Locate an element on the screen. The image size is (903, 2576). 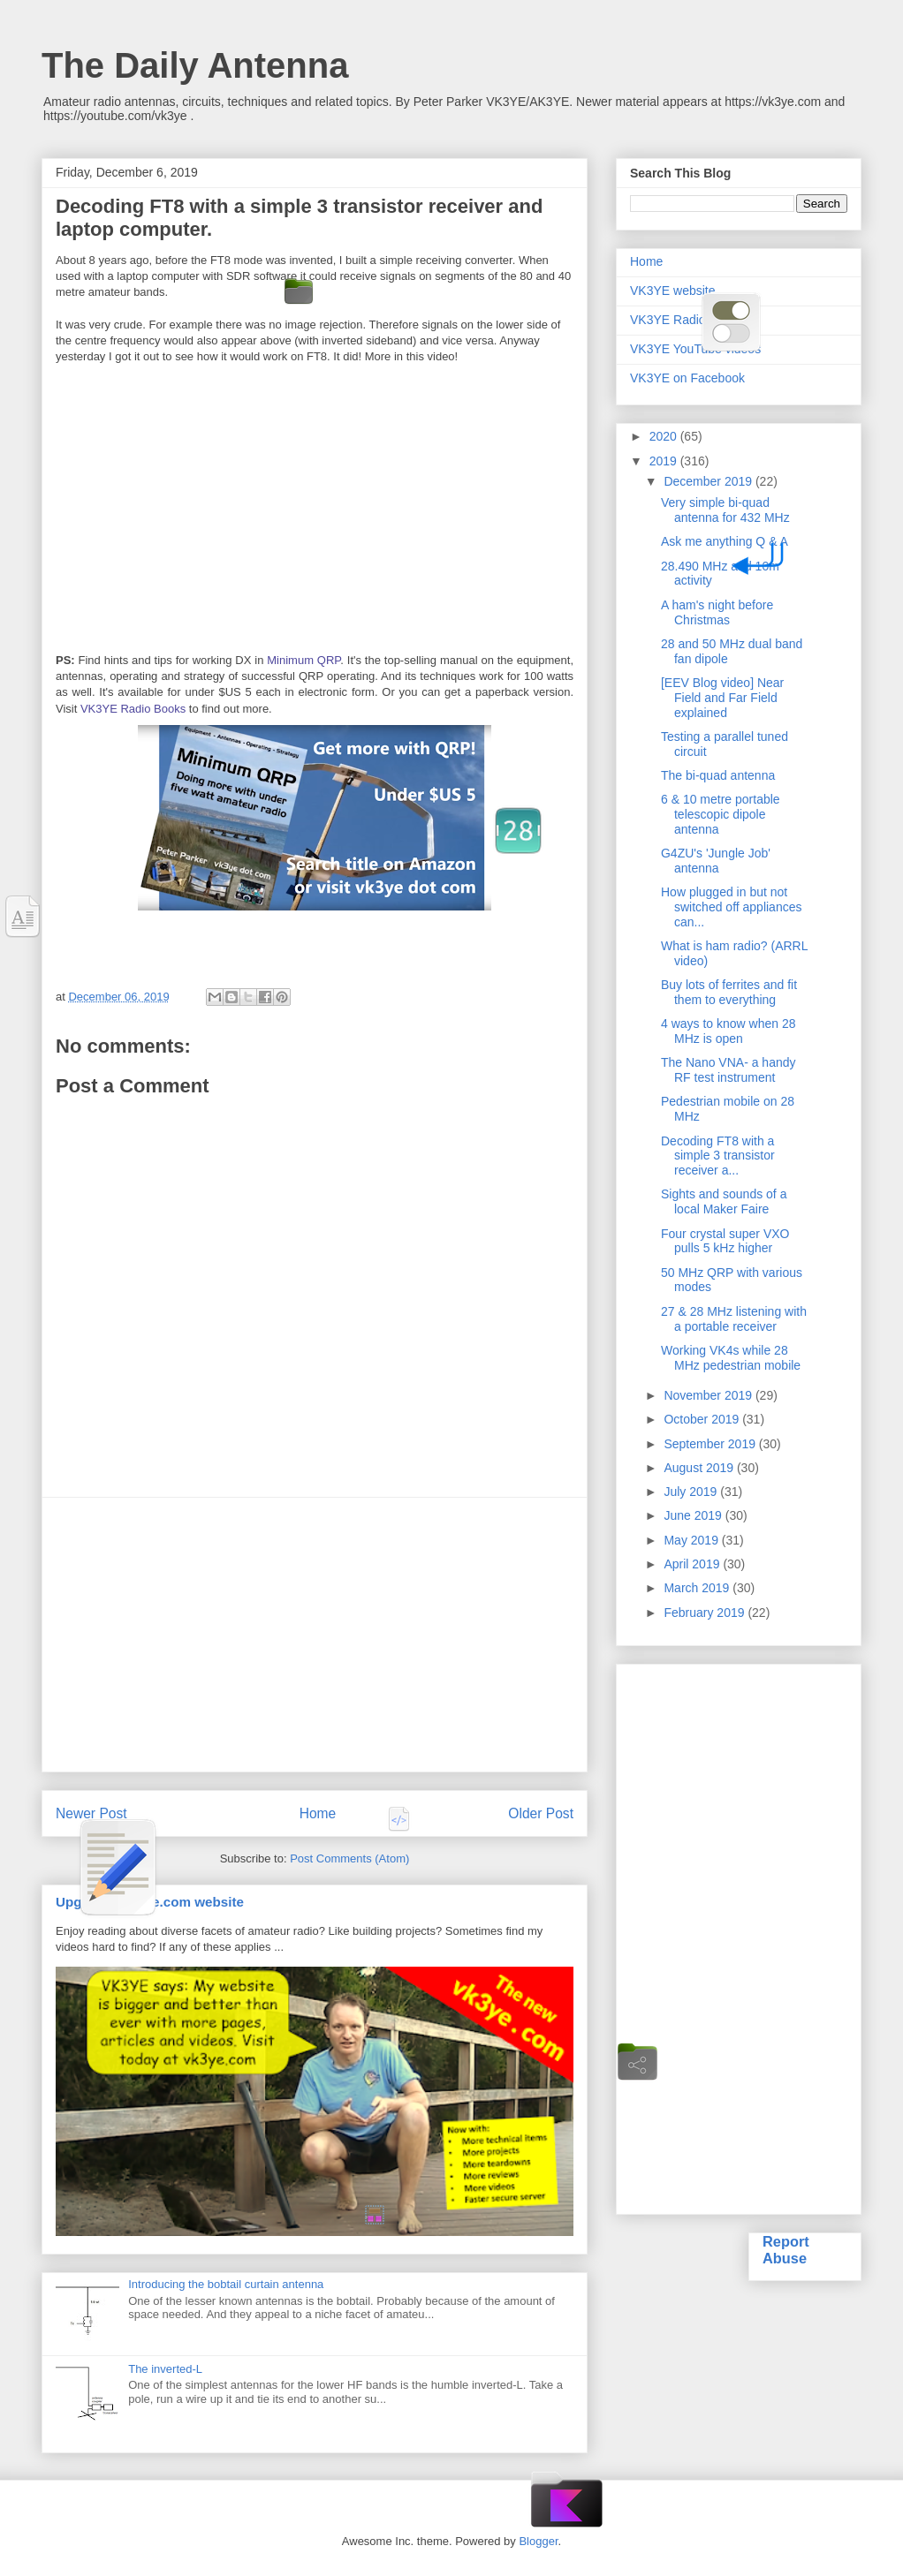
access your public shared folder is located at coordinates (637, 2061).